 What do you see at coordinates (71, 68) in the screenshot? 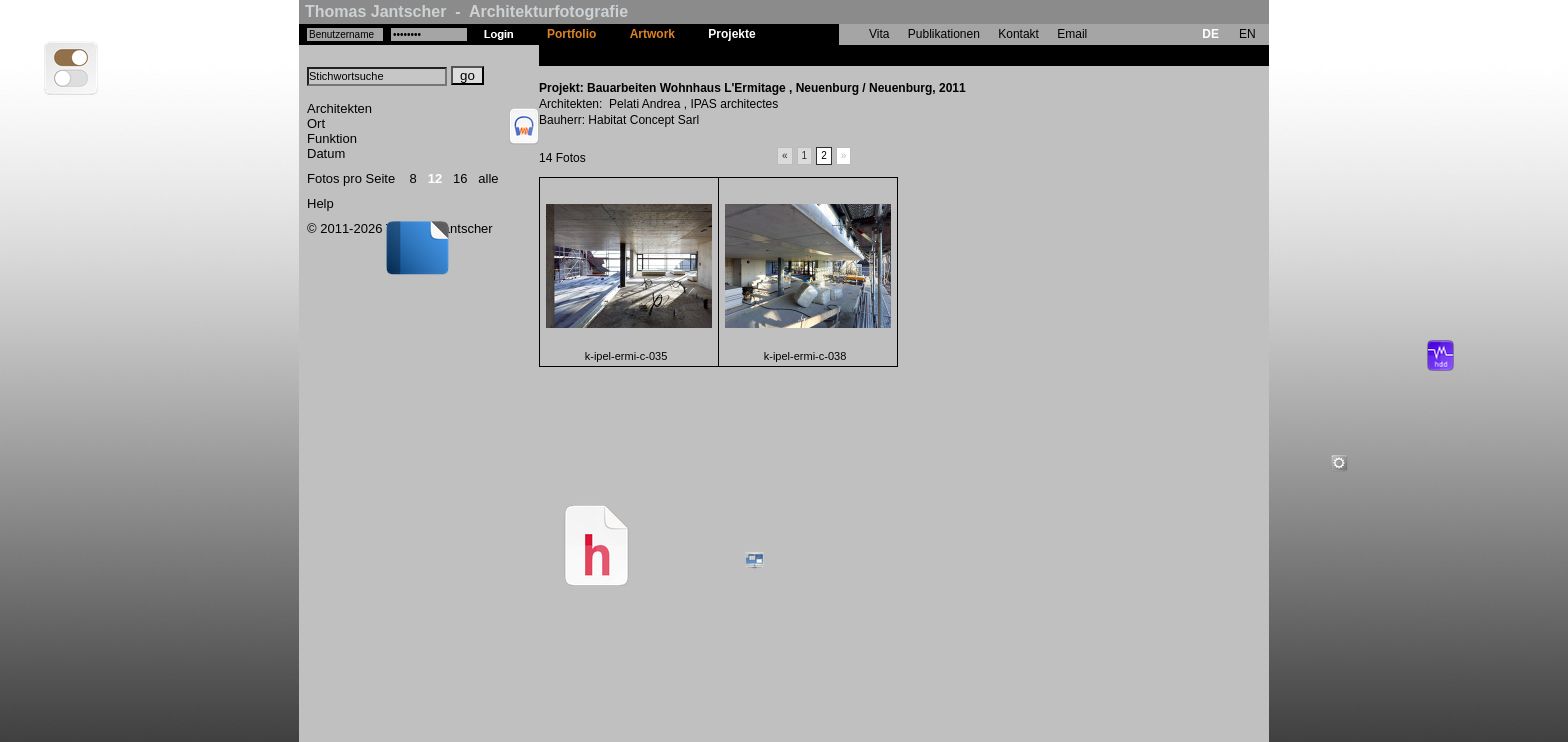
I see `open system tweaks or settings customization` at bounding box center [71, 68].